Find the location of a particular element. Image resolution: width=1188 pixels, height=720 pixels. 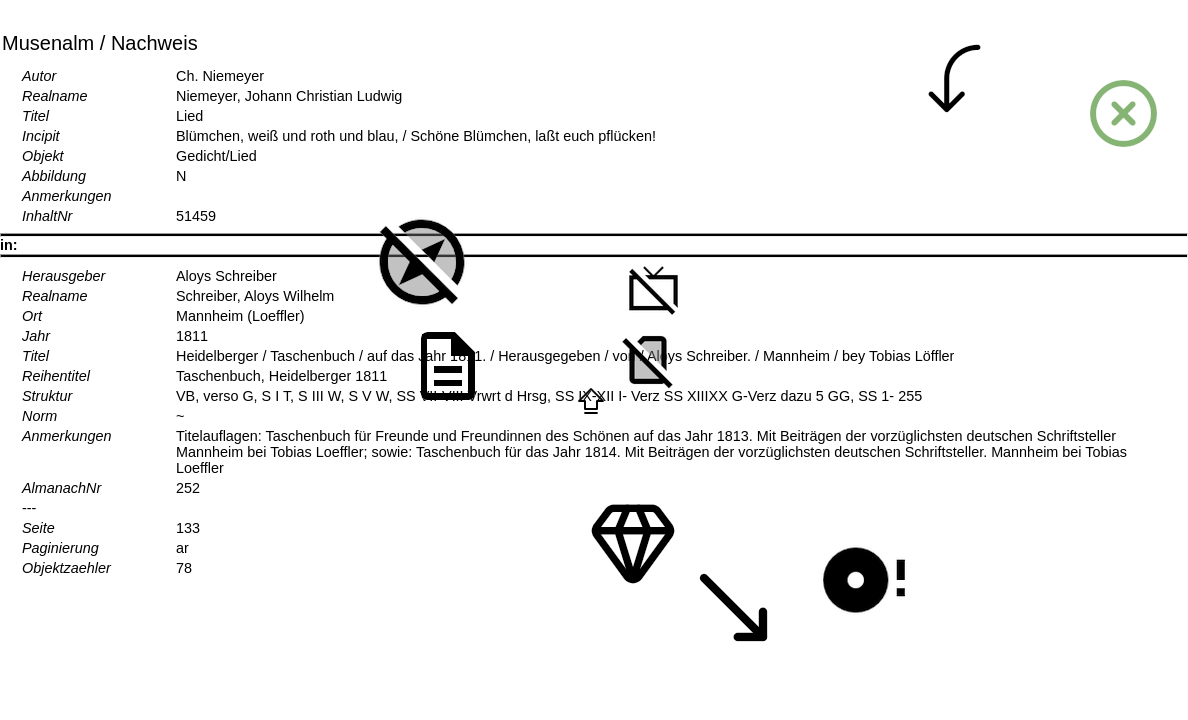

tv or display is currently off or disabled is located at coordinates (653, 290).